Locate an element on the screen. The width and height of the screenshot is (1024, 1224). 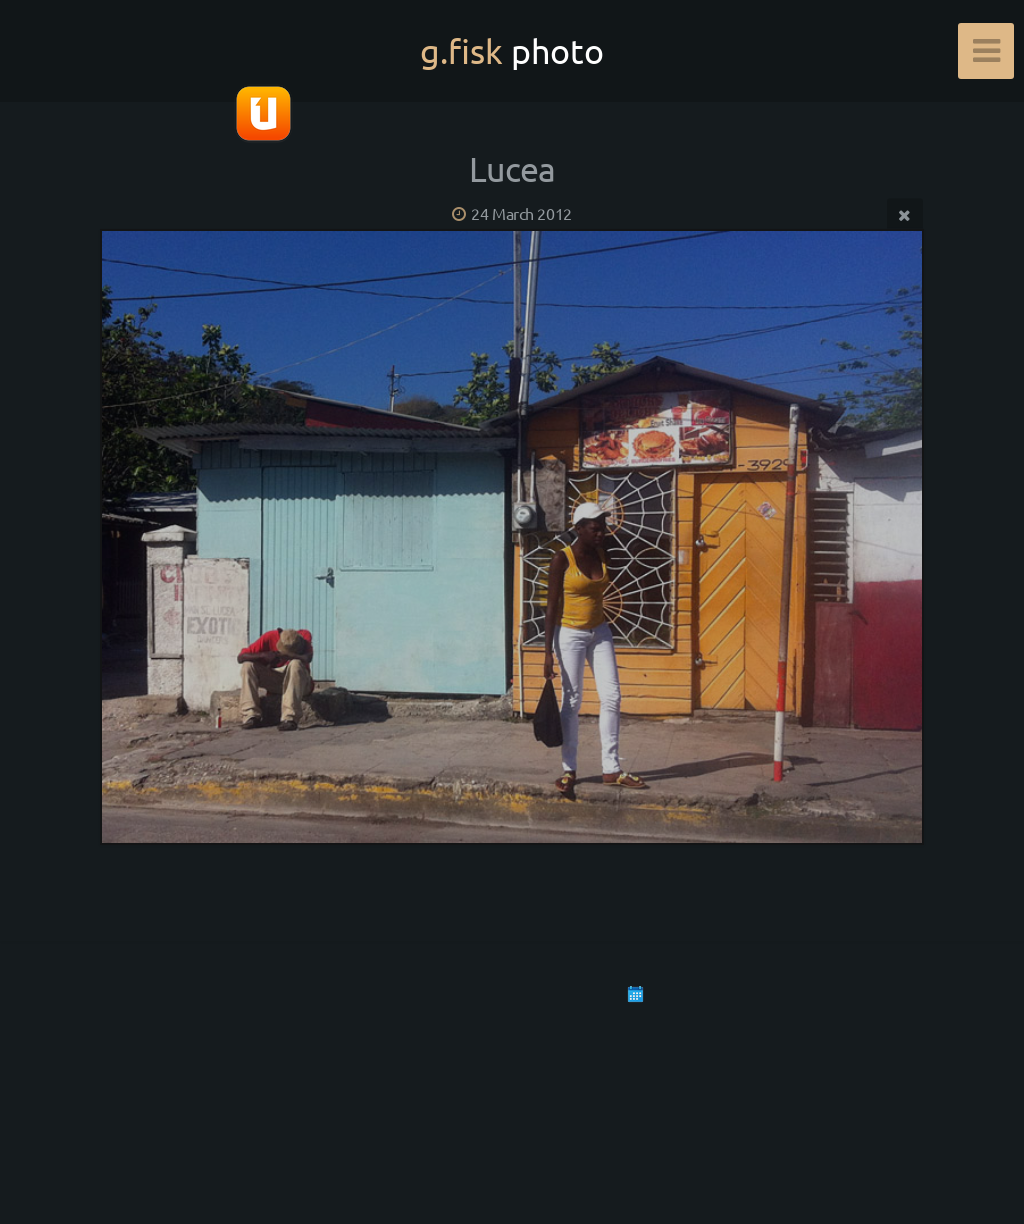
open ubuntu one cloud storage app is located at coordinates (263, 113).